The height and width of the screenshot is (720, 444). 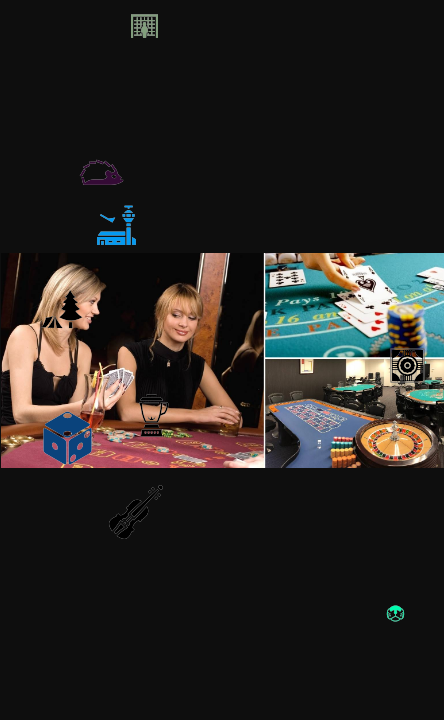 What do you see at coordinates (67, 438) in the screenshot?
I see `roll the dice or randomize` at bounding box center [67, 438].